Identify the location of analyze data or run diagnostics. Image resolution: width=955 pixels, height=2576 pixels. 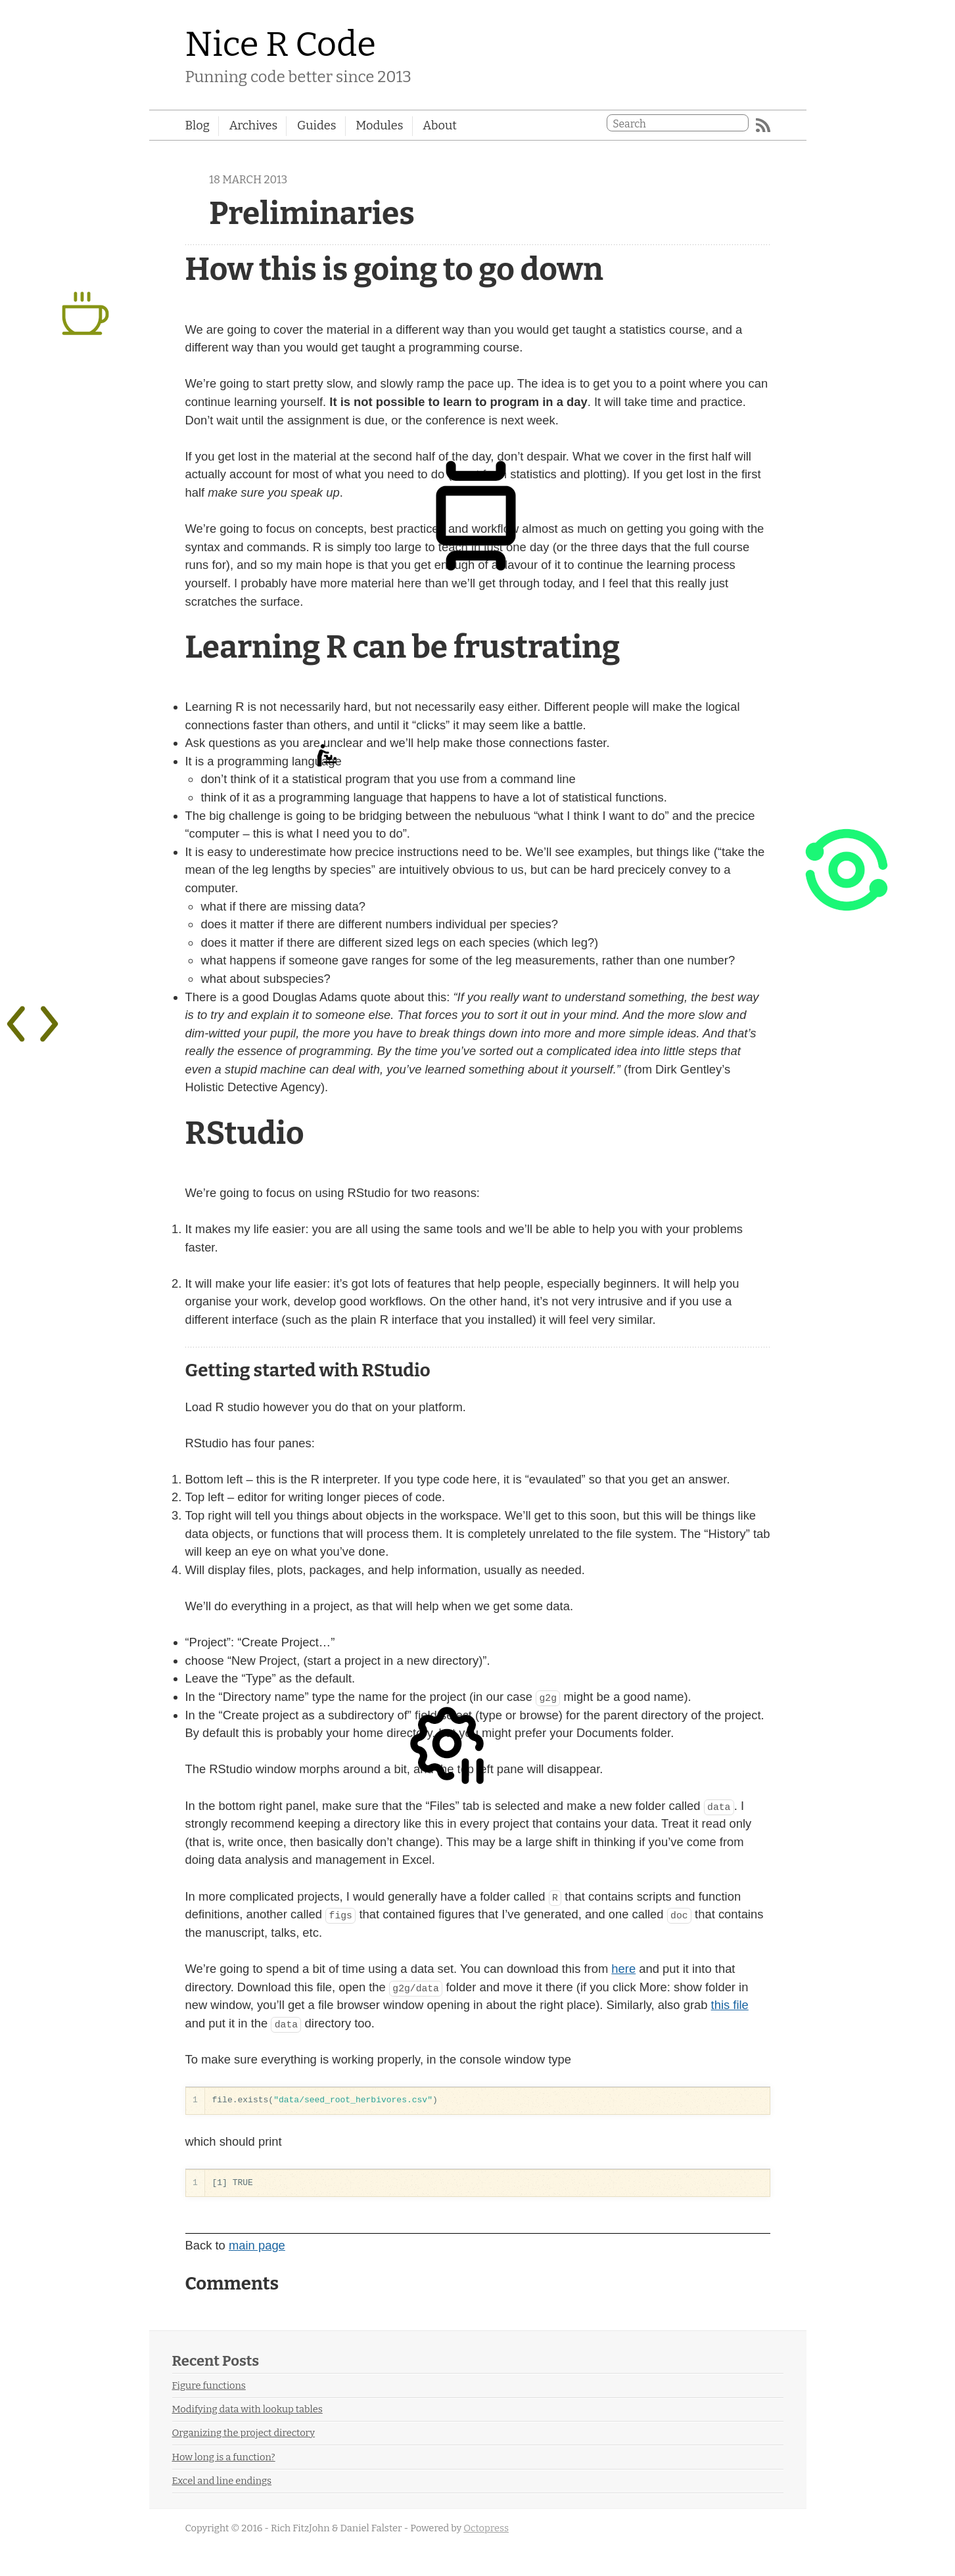
(847, 870).